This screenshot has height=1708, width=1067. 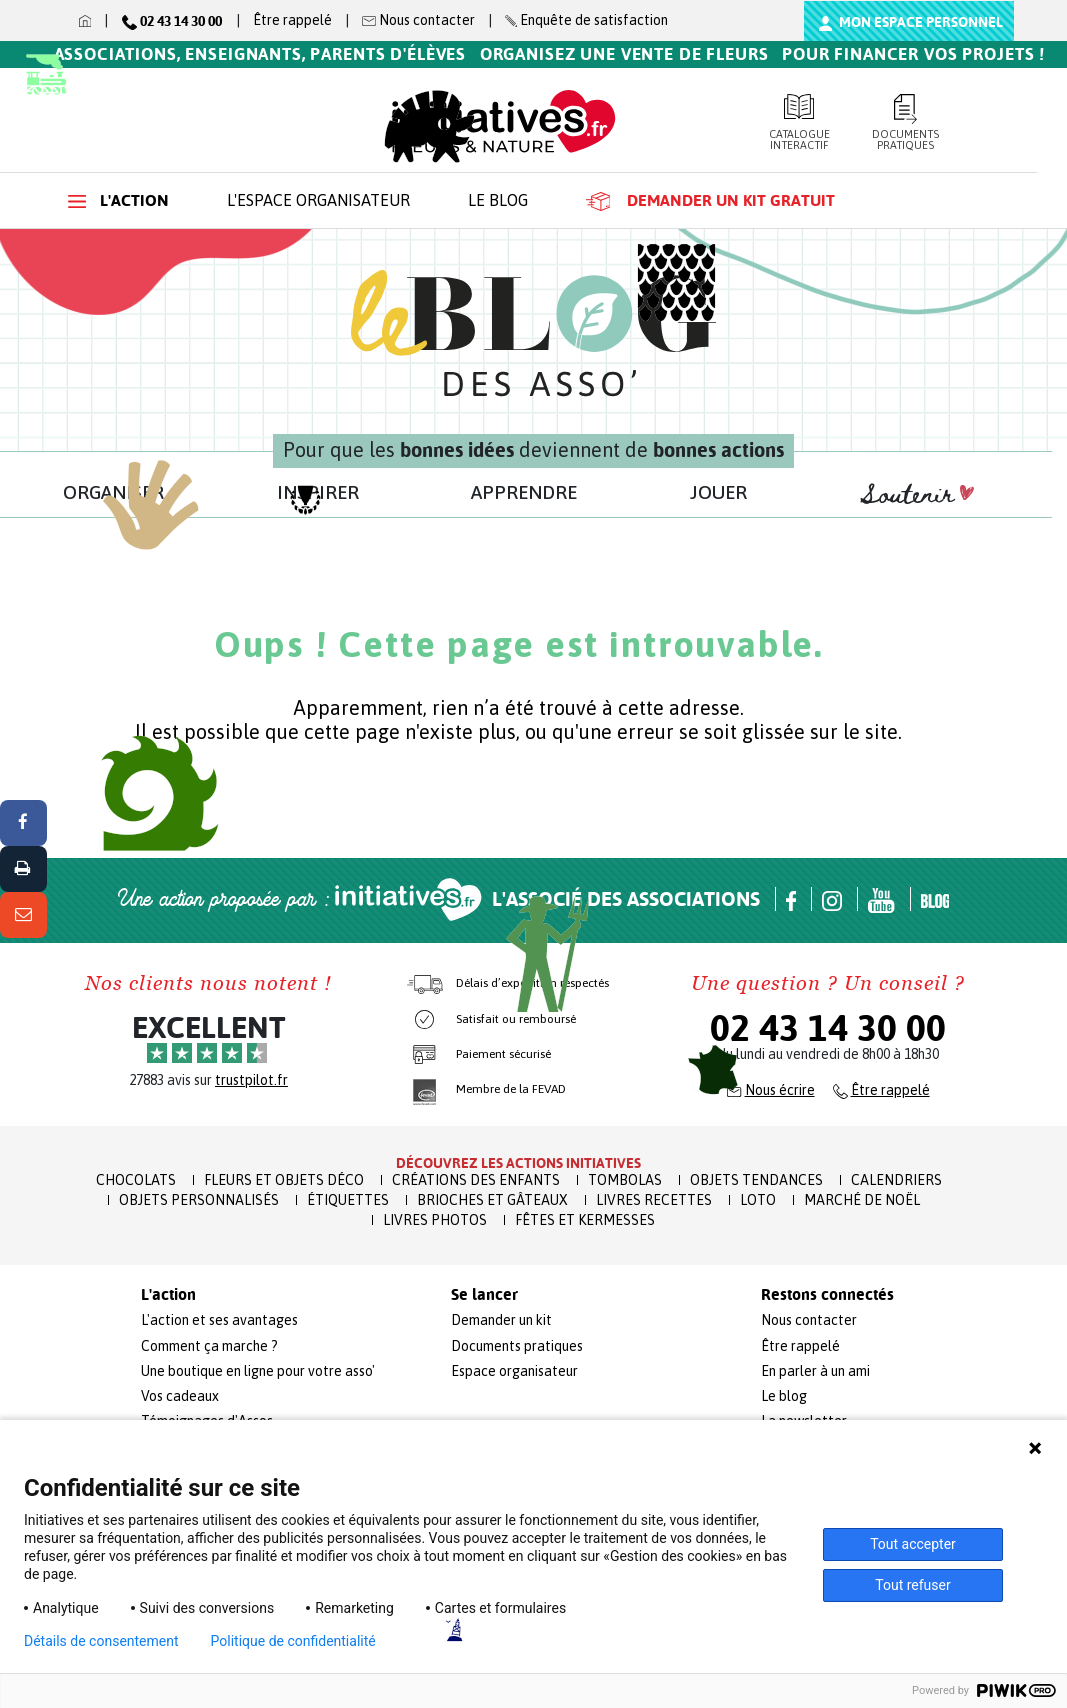 I want to click on view achievements or awards, so click(x=305, y=499).